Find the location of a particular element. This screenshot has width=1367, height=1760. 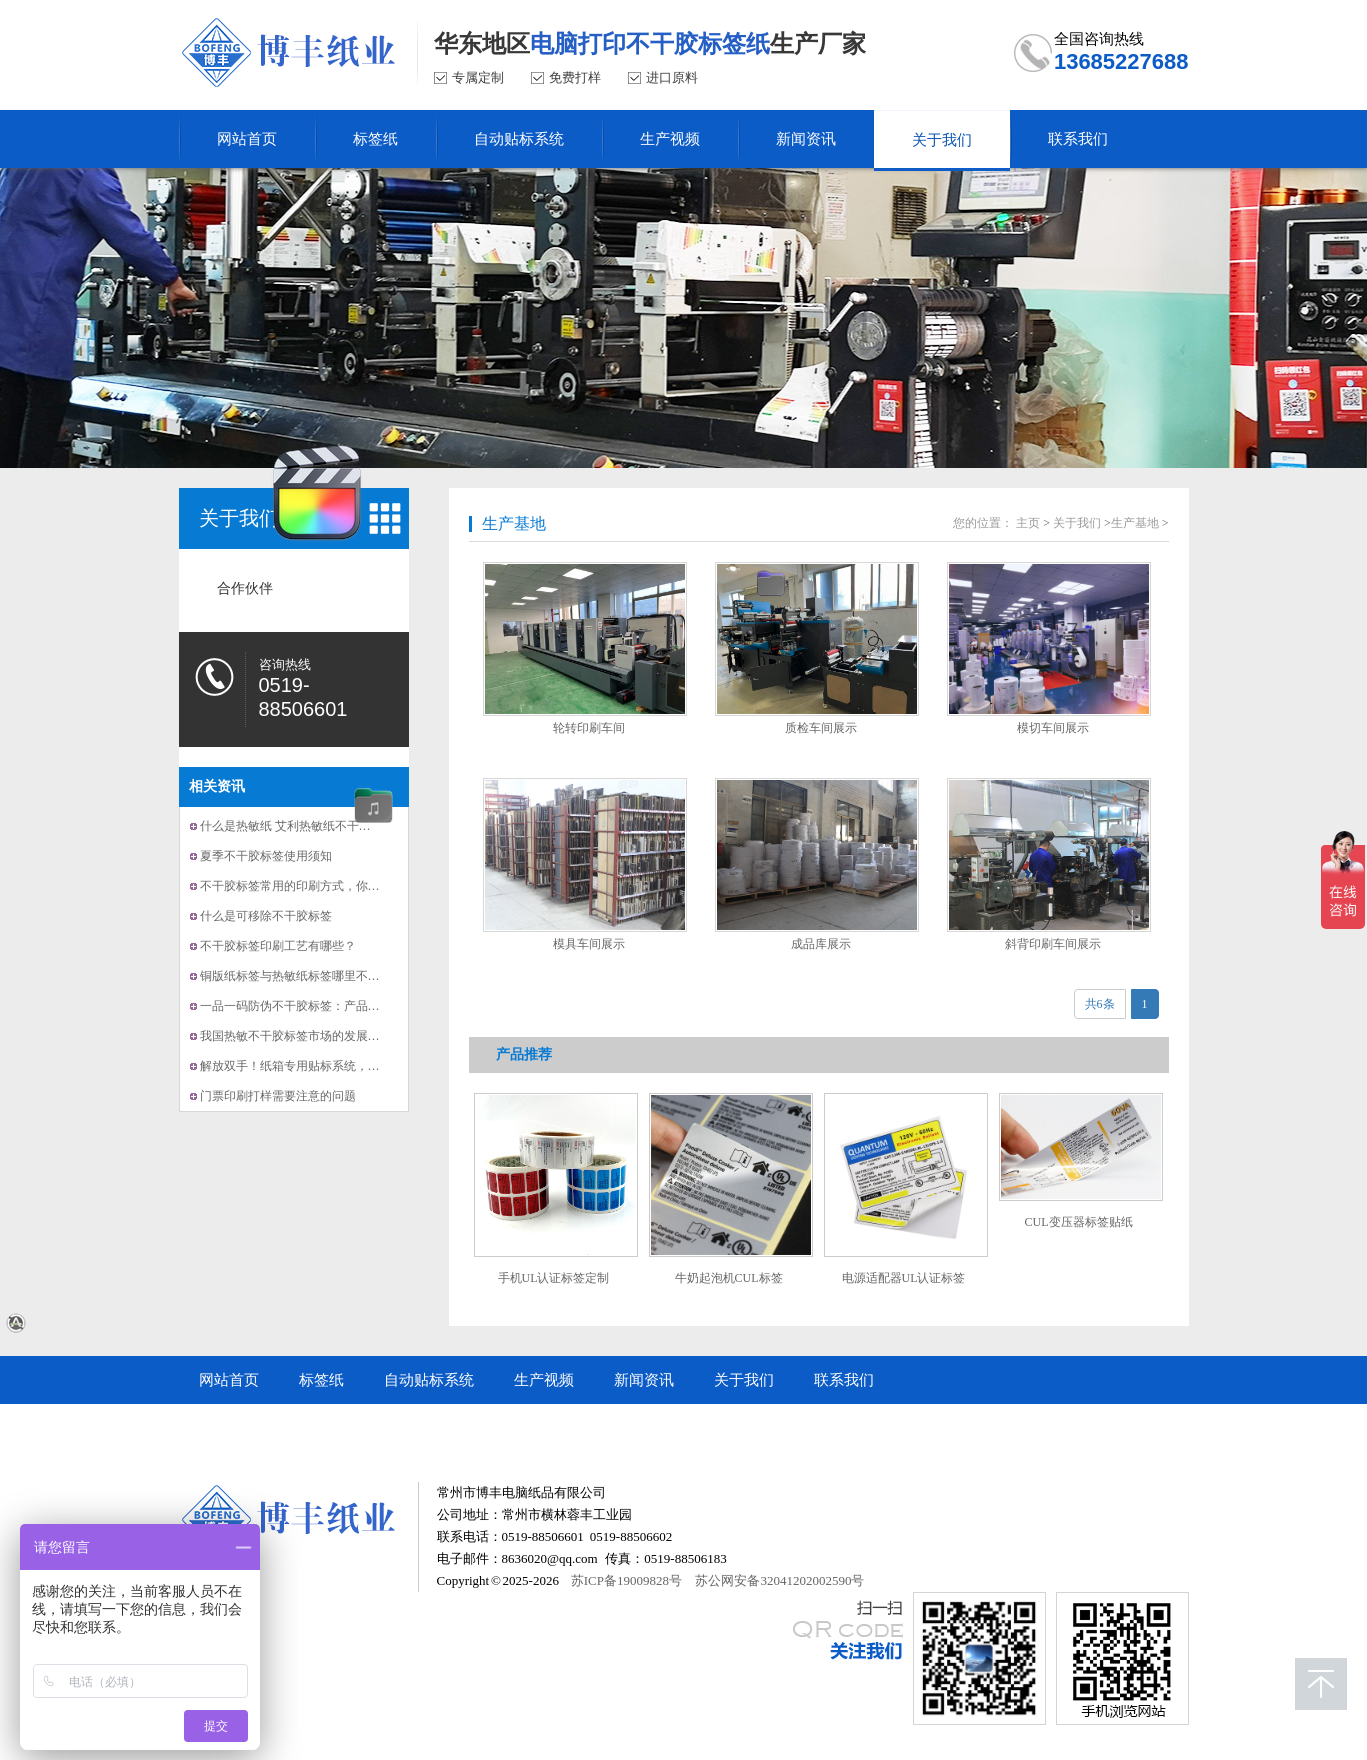

open Final Cut Pro video editing application is located at coordinates (317, 496).